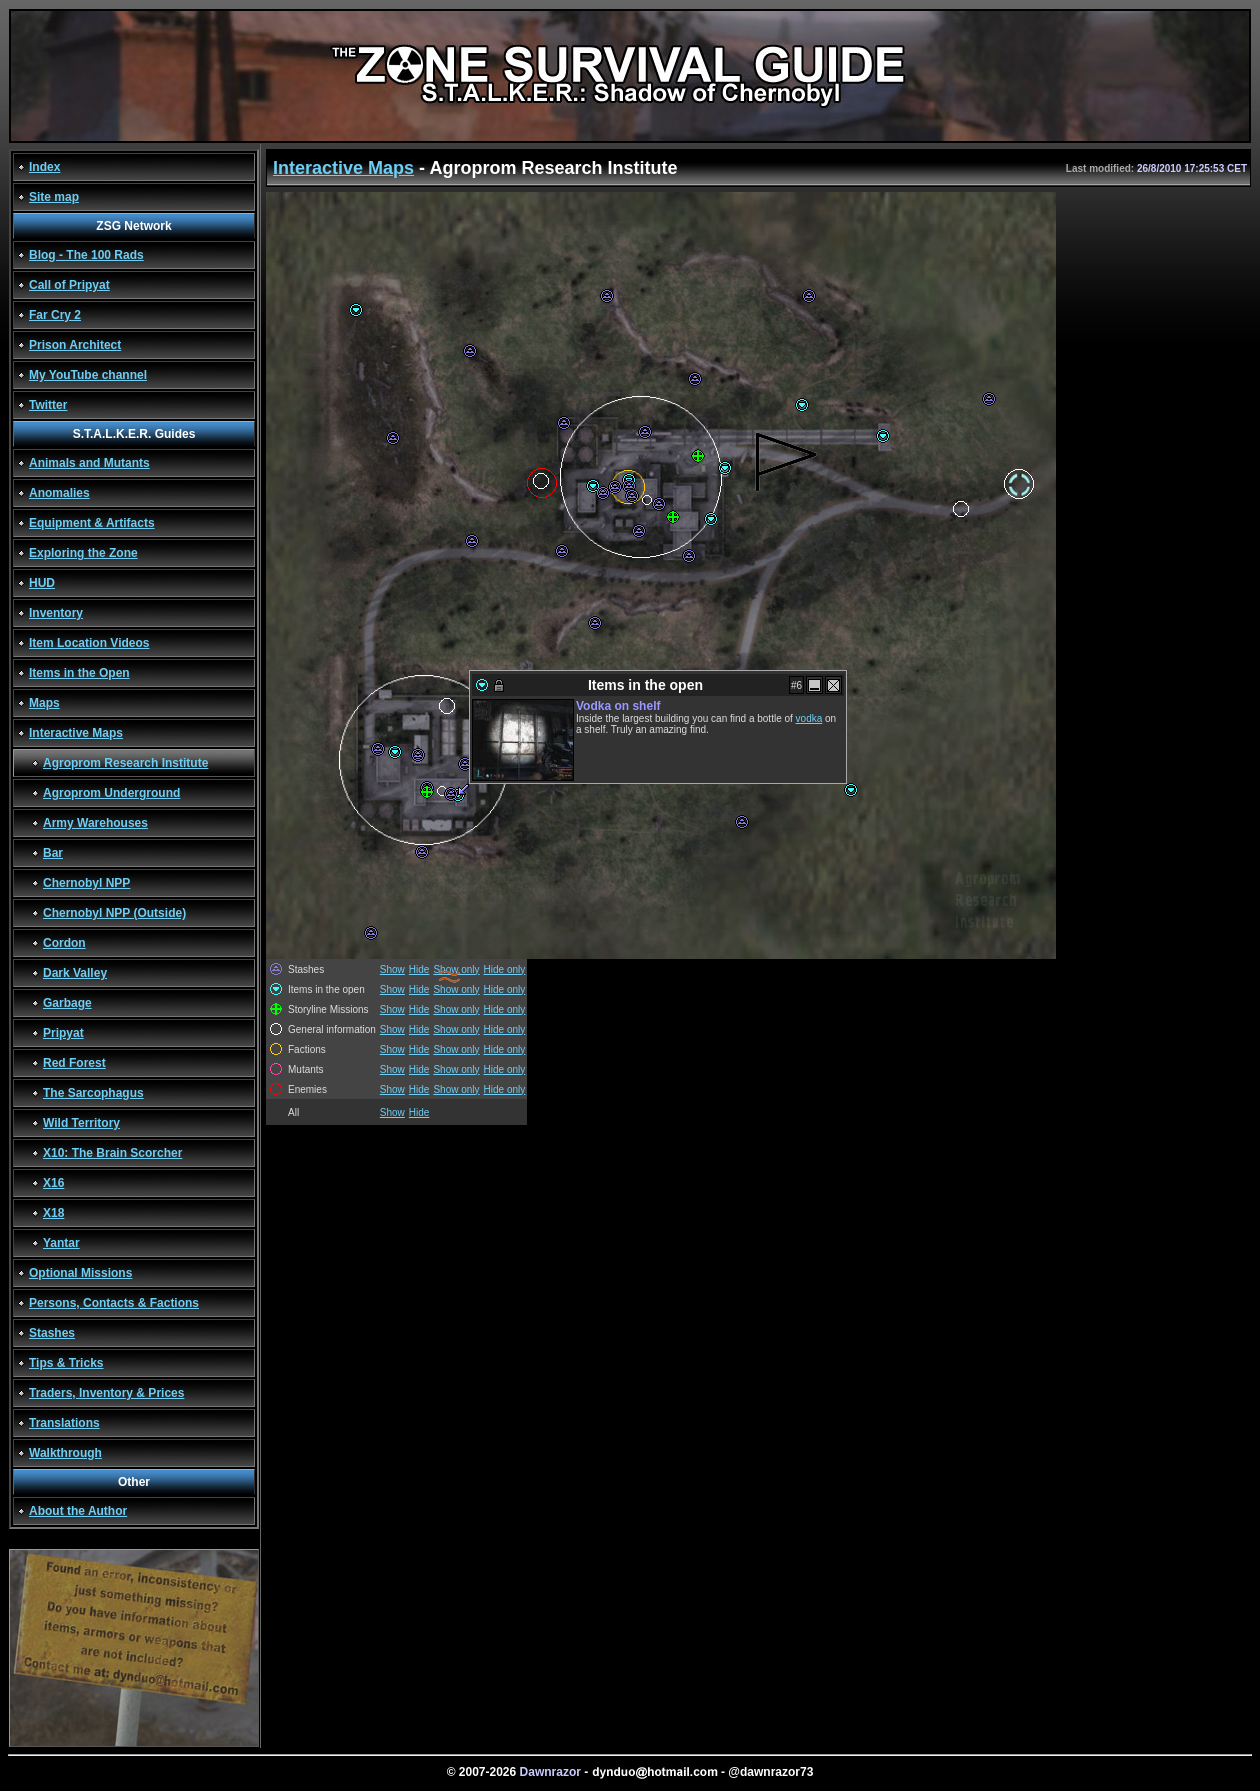 The height and width of the screenshot is (1791, 1260). I want to click on flag or bookmark an item, so click(780, 462).